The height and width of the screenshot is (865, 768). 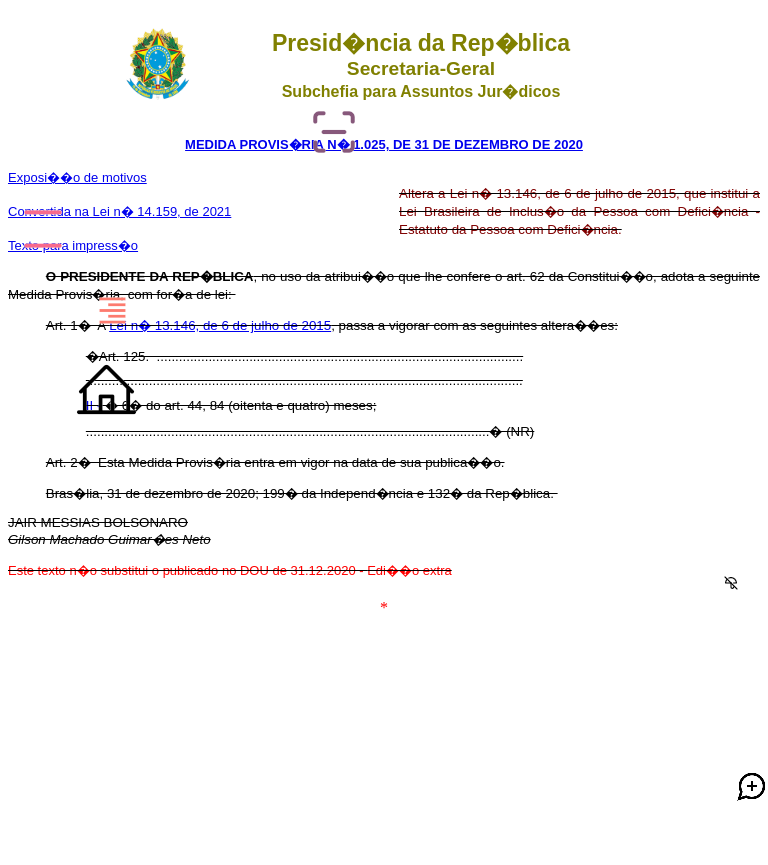 I want to click on switch to large or spacious list view, so click(x=43, y=229).